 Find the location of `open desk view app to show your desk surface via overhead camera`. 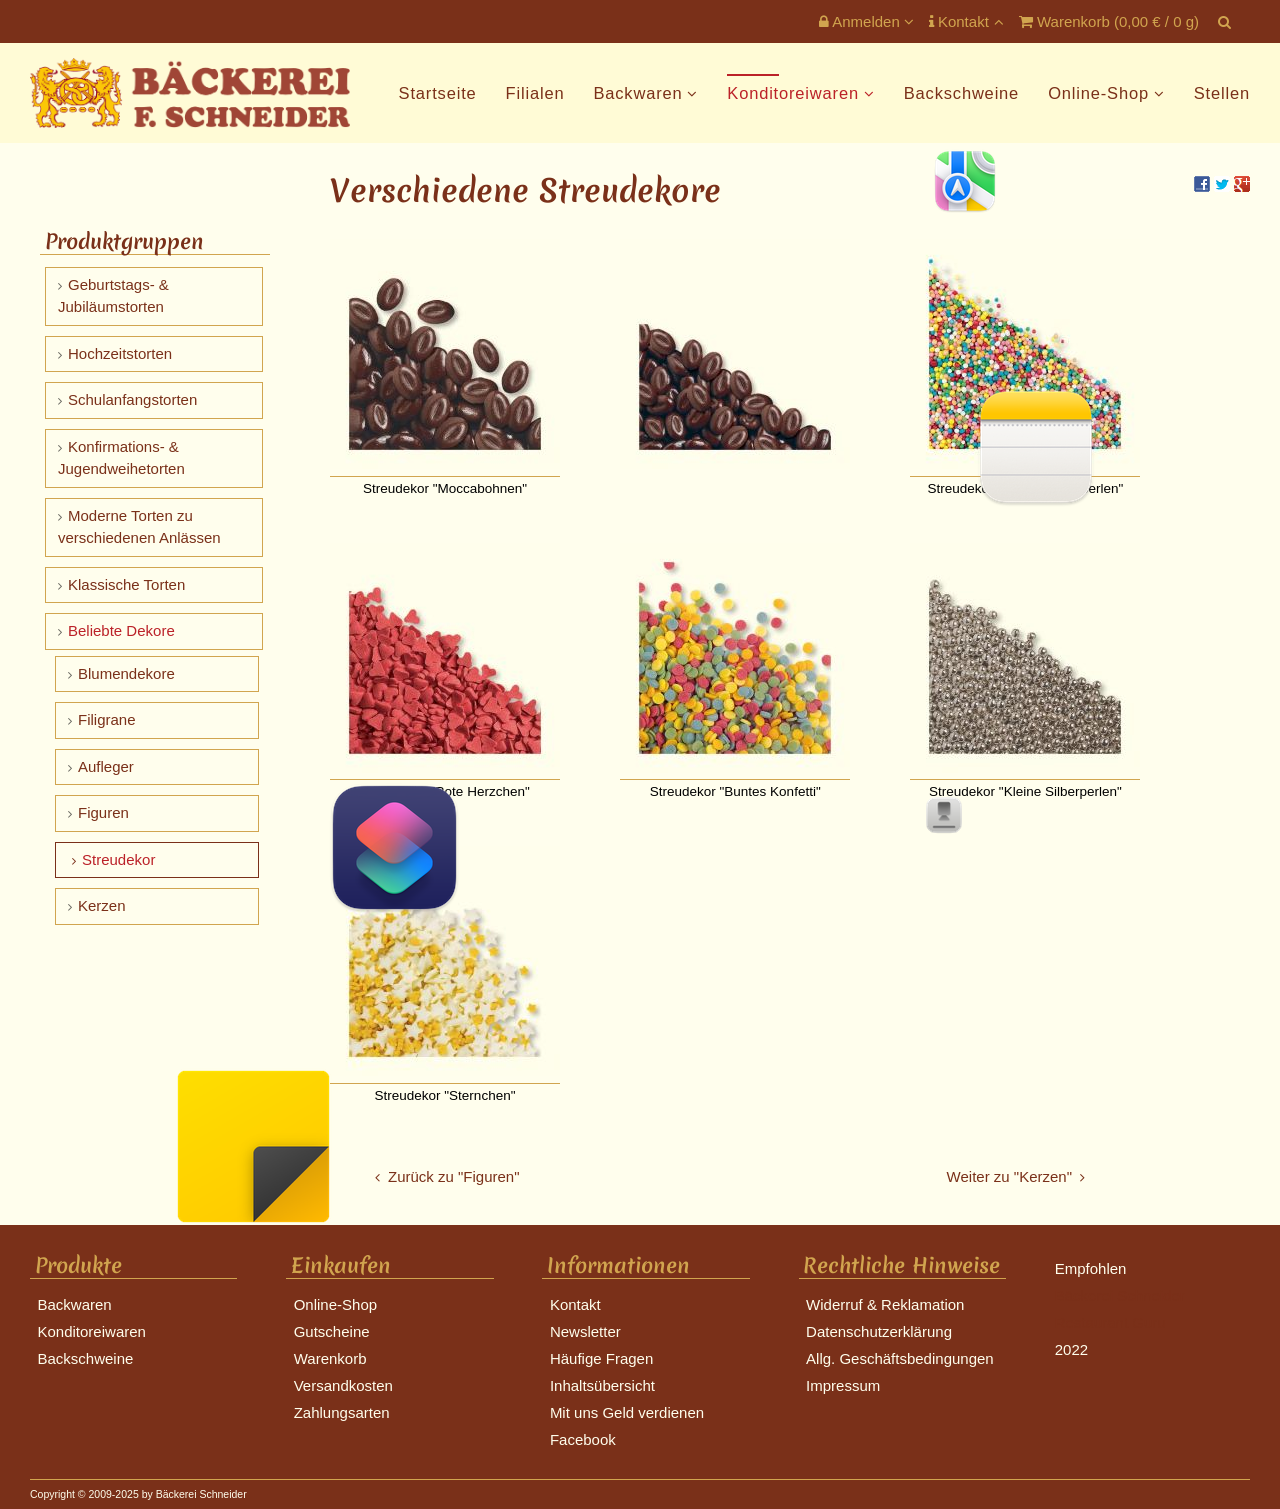

open desk view app to show your desk surface via overhead camera is located at coordinates (944, 815).